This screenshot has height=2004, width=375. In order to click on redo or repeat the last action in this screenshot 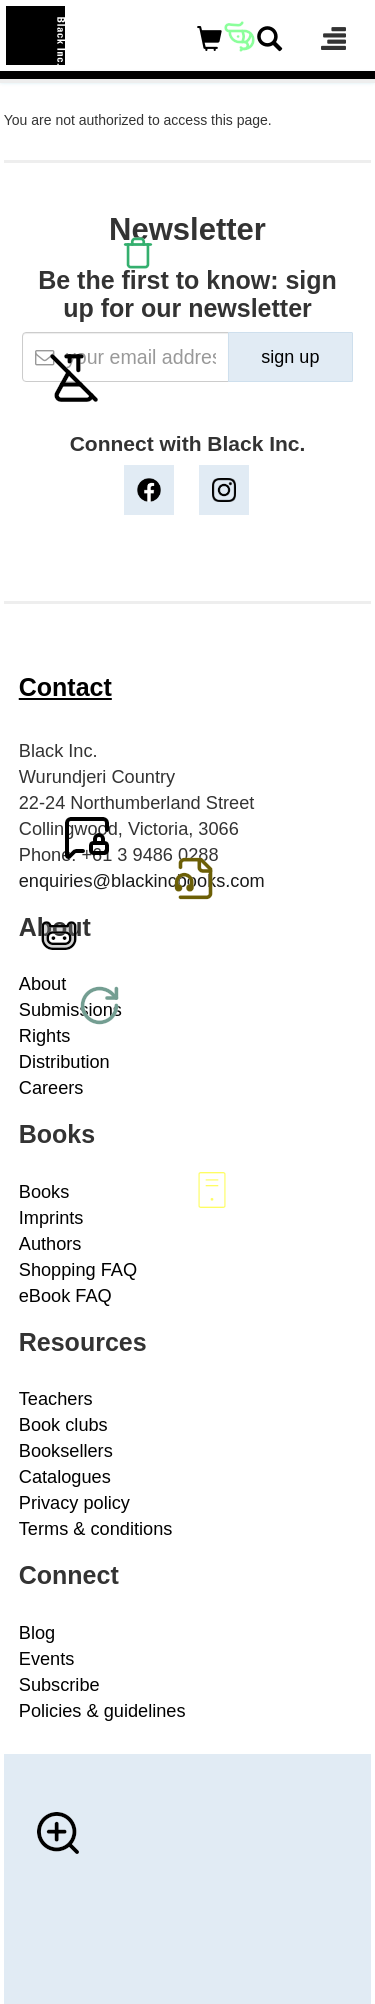, I will do `click(99, 1005)`.